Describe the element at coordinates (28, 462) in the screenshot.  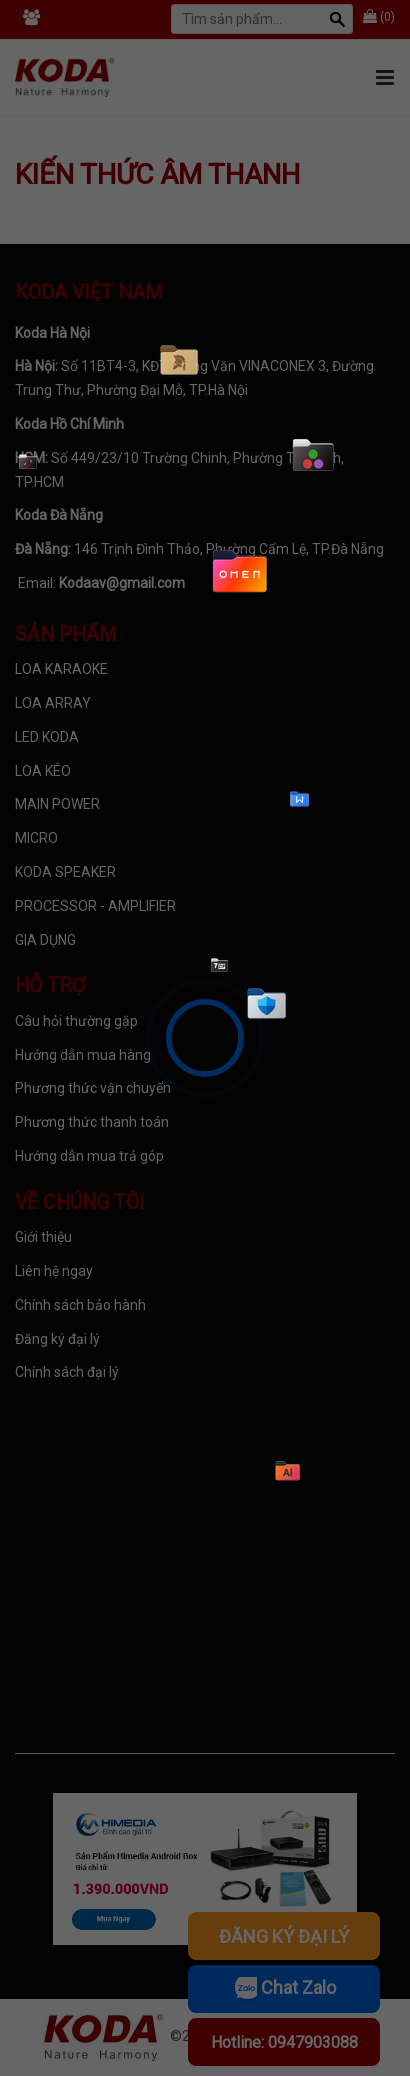
I see `folder containing OpenShift project files` at that location.